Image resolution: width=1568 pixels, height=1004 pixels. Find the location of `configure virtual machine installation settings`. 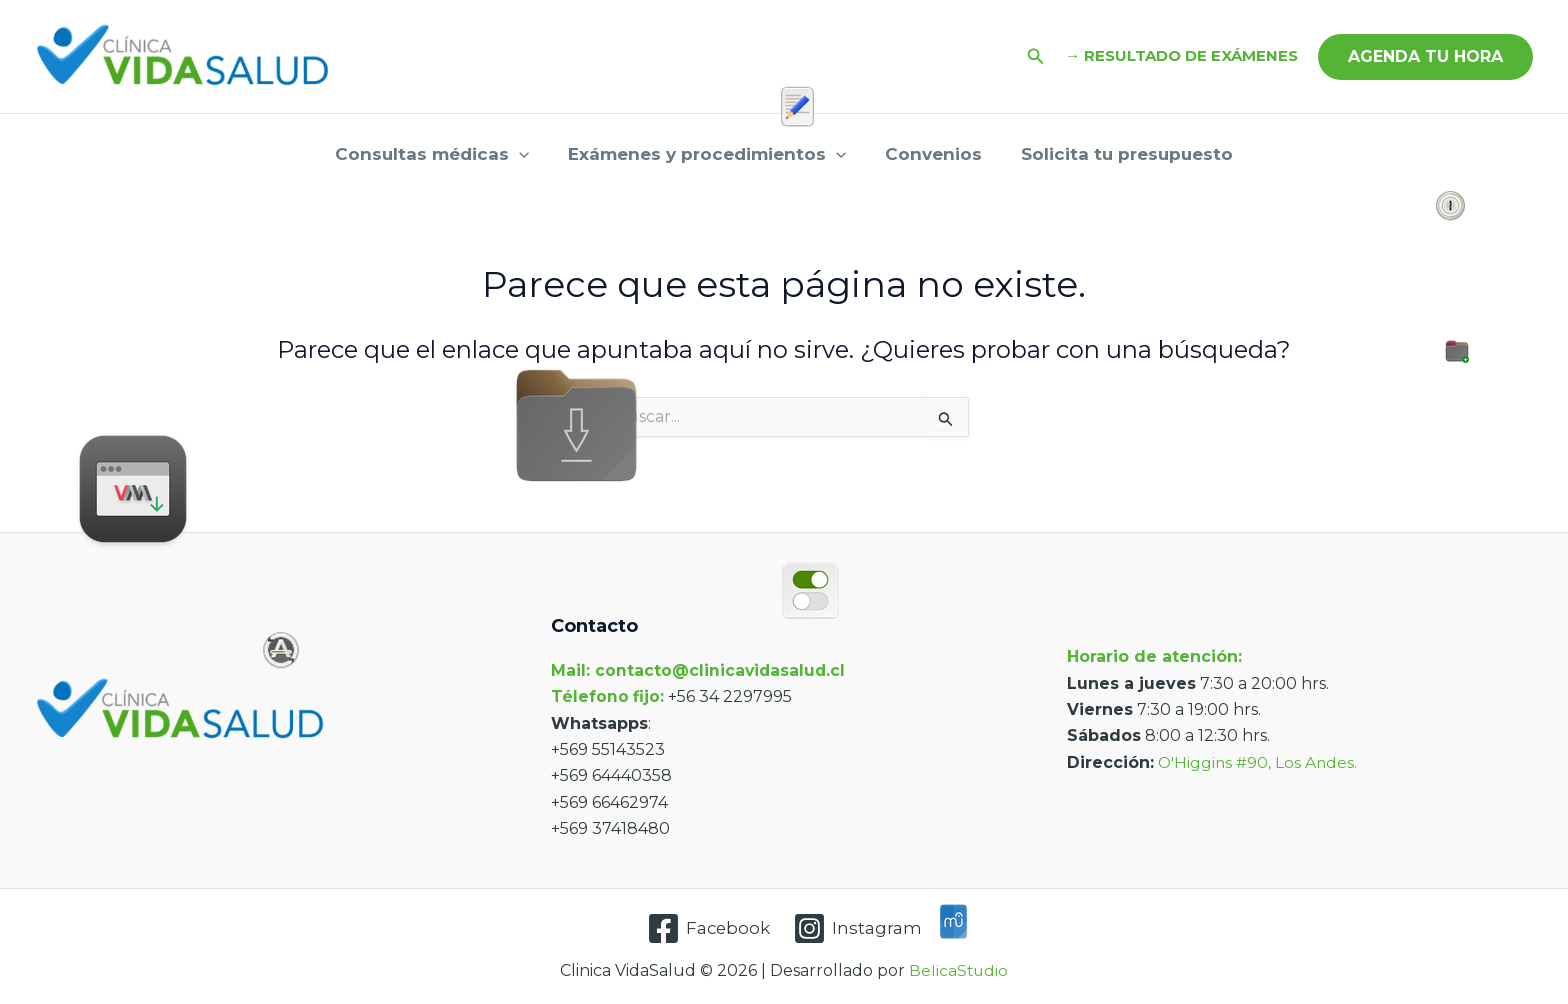

configure virtual machine installation settings is located at coordinates (133, 489).